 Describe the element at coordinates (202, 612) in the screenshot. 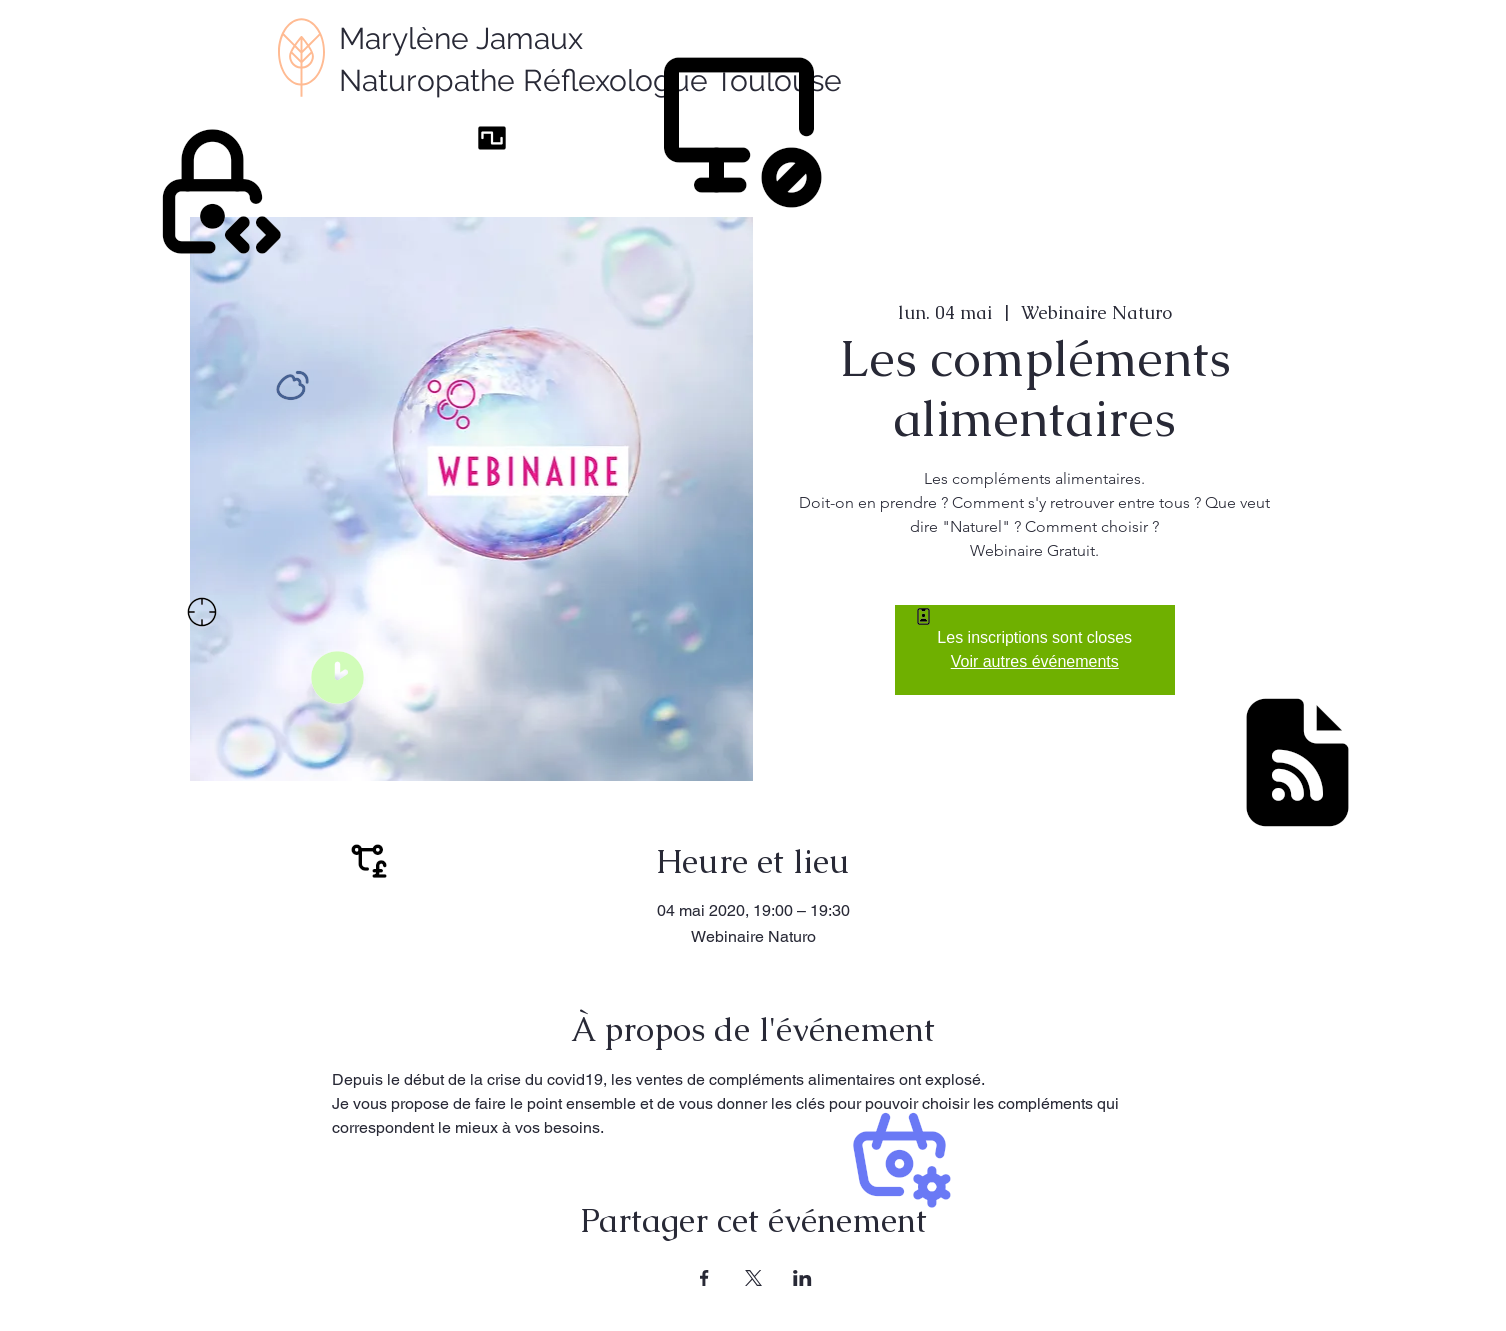

I see `center map on current location` at that location.